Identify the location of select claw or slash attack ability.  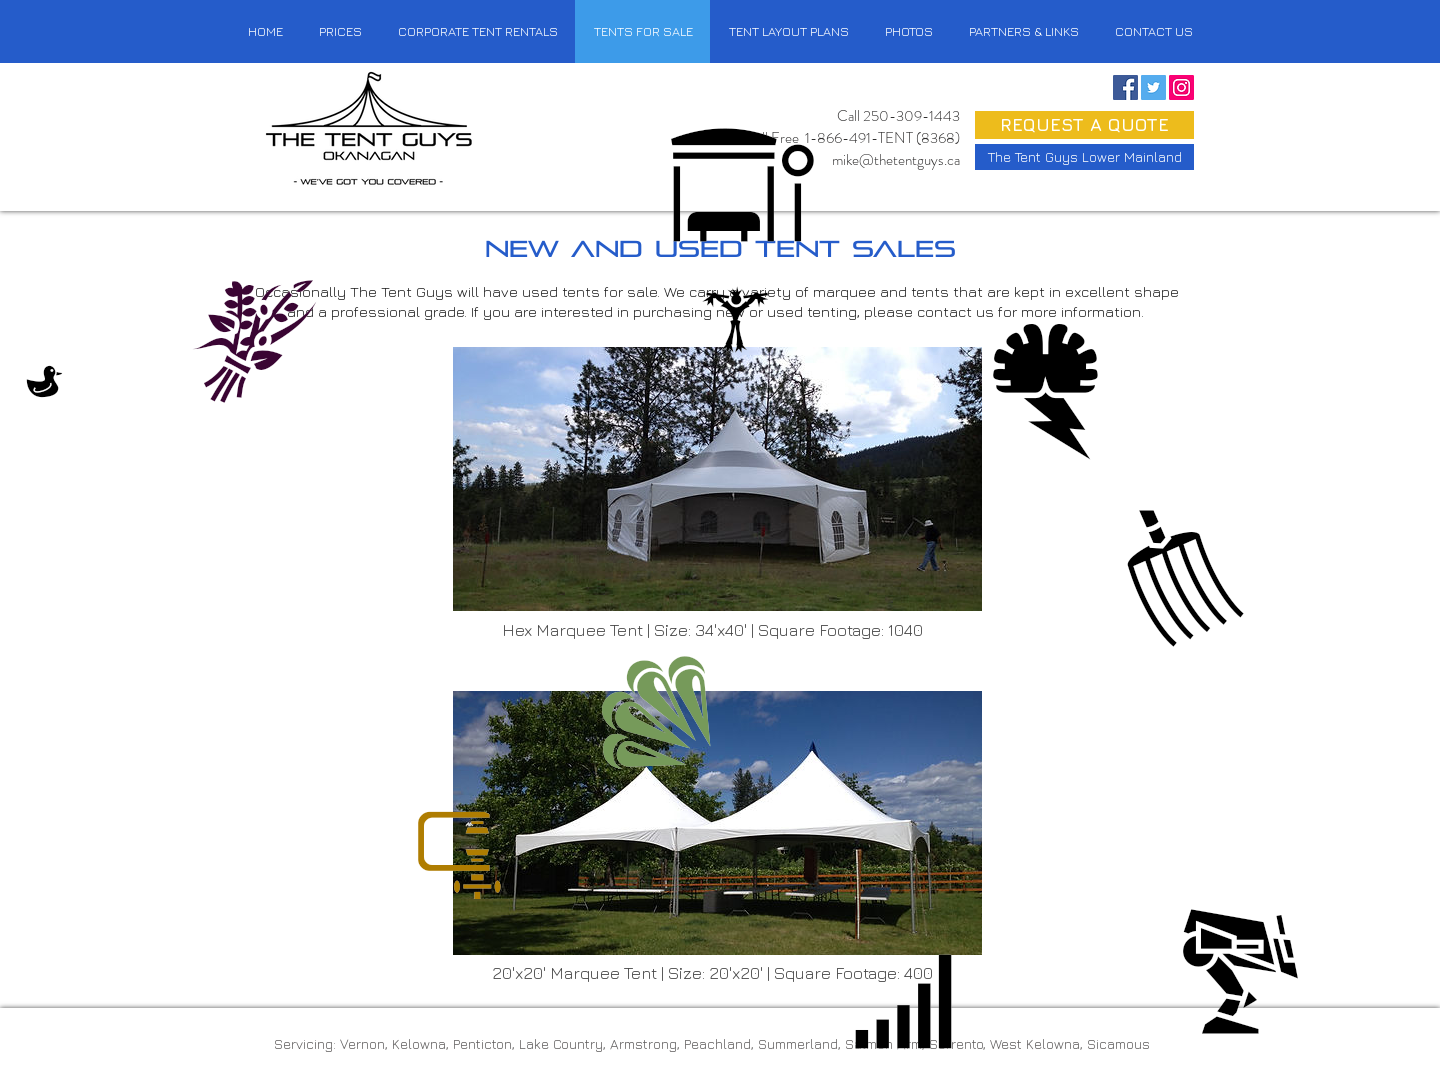
(657, 712).